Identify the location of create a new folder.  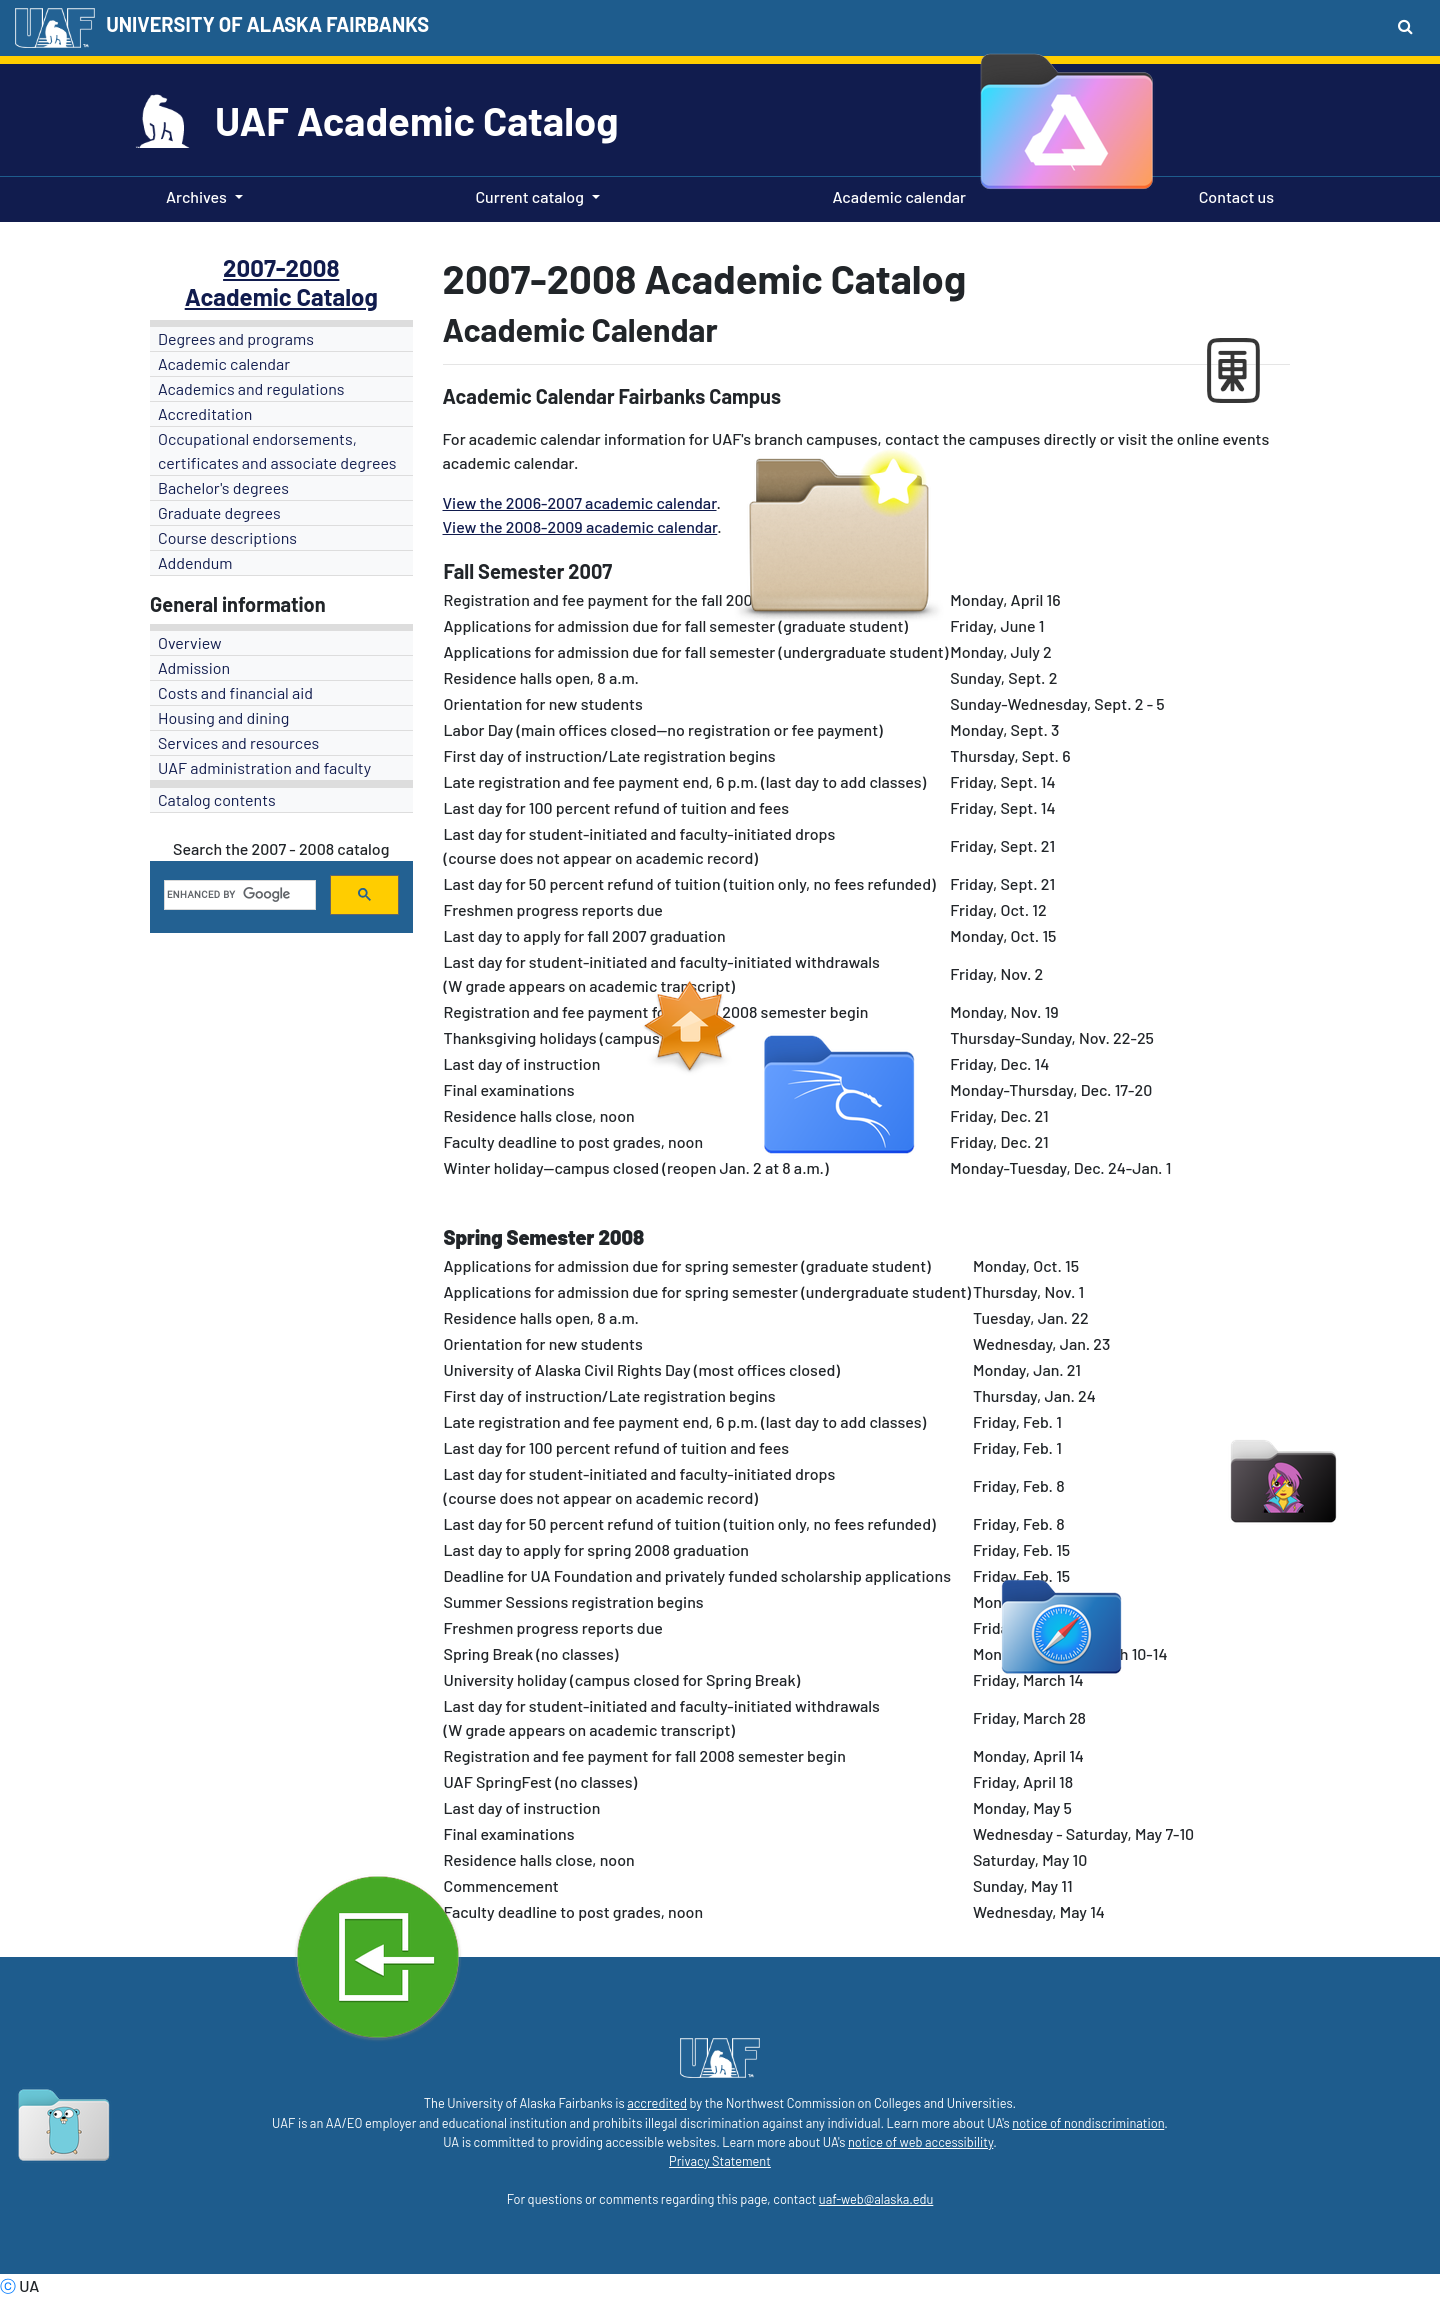
(839, 545).